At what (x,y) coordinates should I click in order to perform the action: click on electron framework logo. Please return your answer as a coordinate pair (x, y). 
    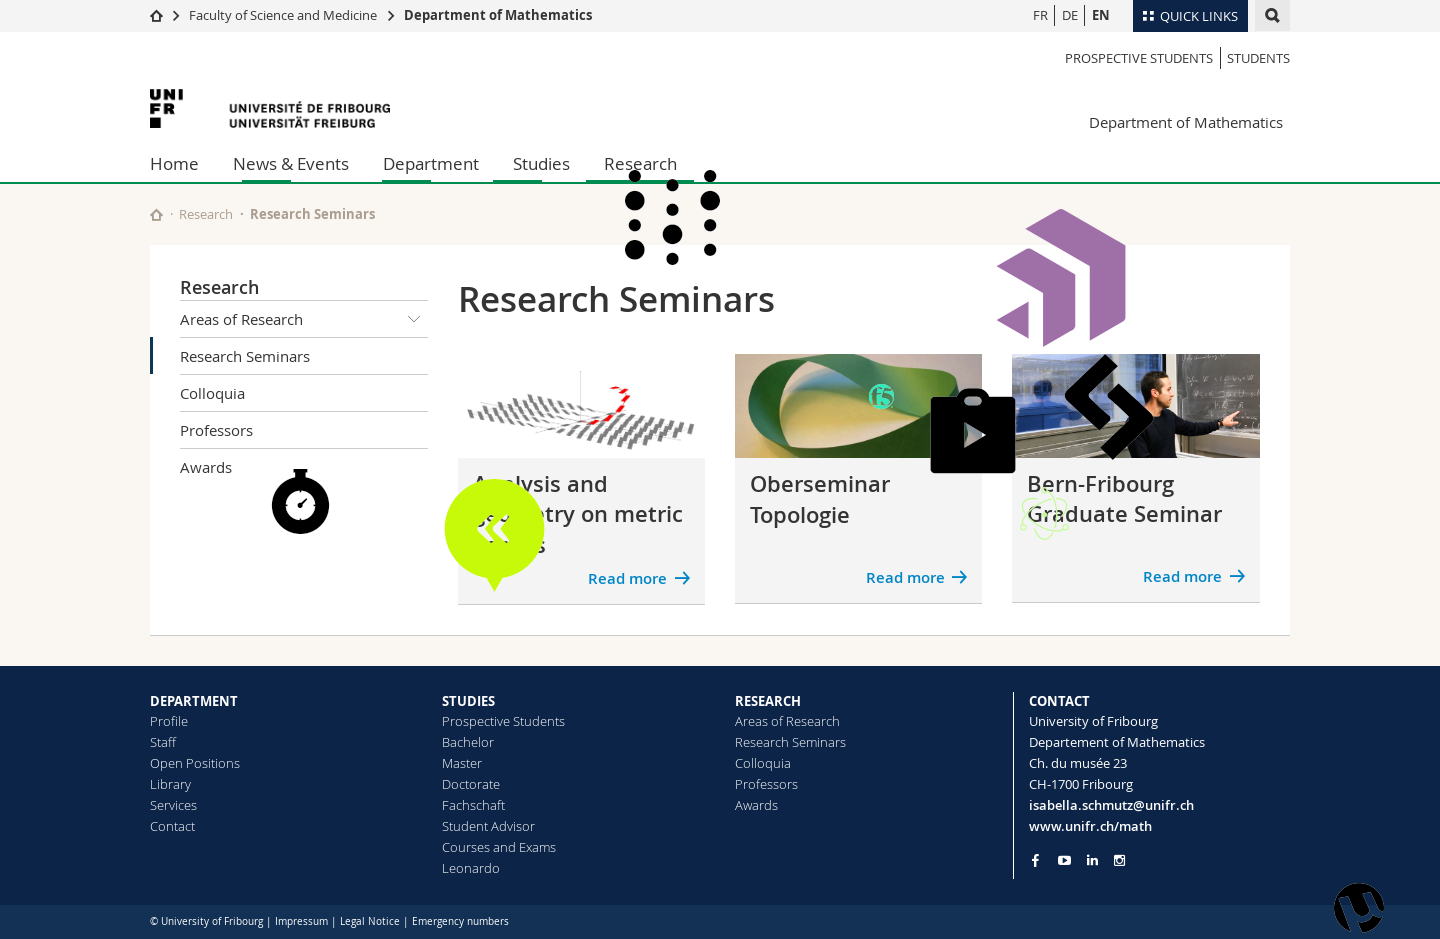
    Looking at the image, I should click on (1044, 513).